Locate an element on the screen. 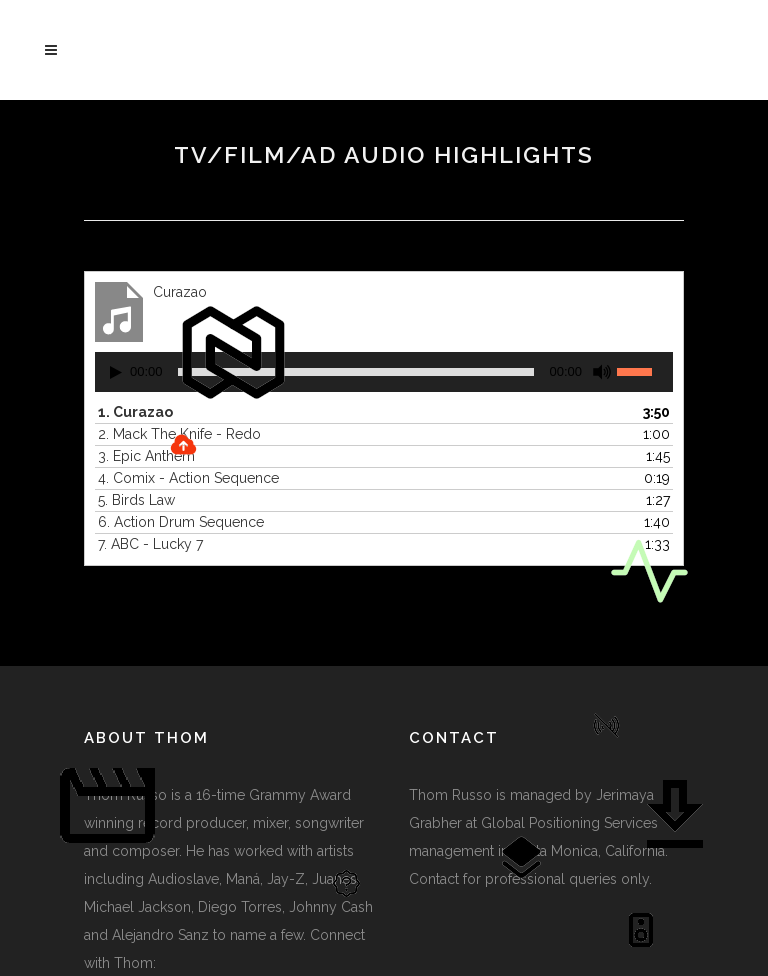 The image size is (768, 976). adjust speaker or audio output settings is located at coordinates (641, 930).